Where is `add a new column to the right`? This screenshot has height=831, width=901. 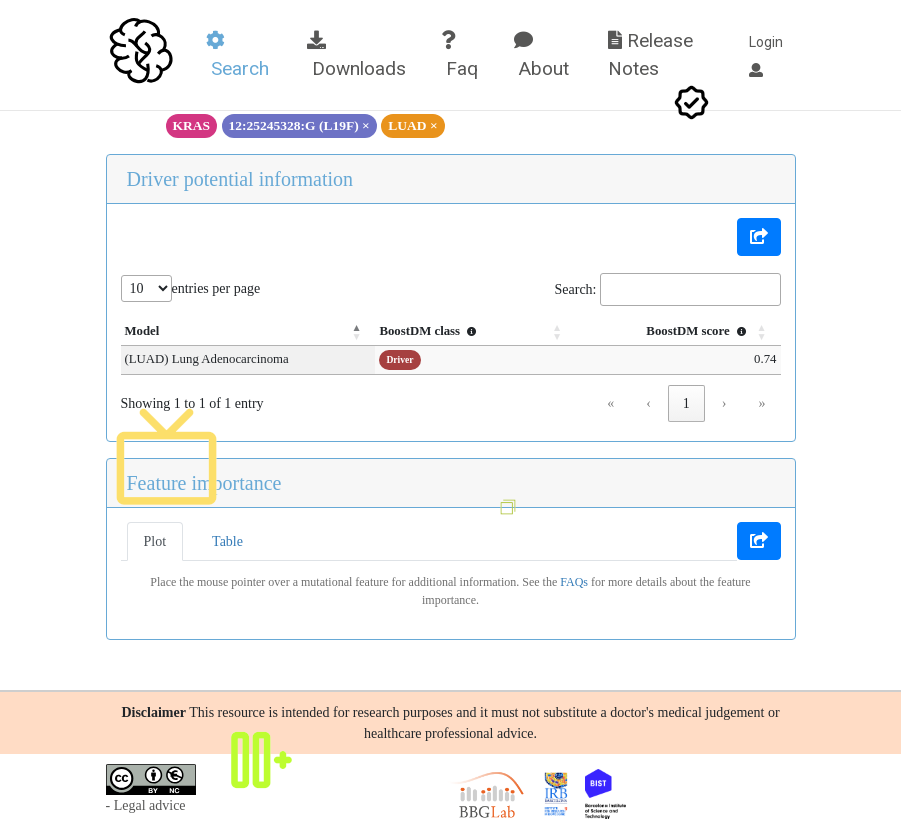 add a new column to the right is located at coordinates (257, 760).